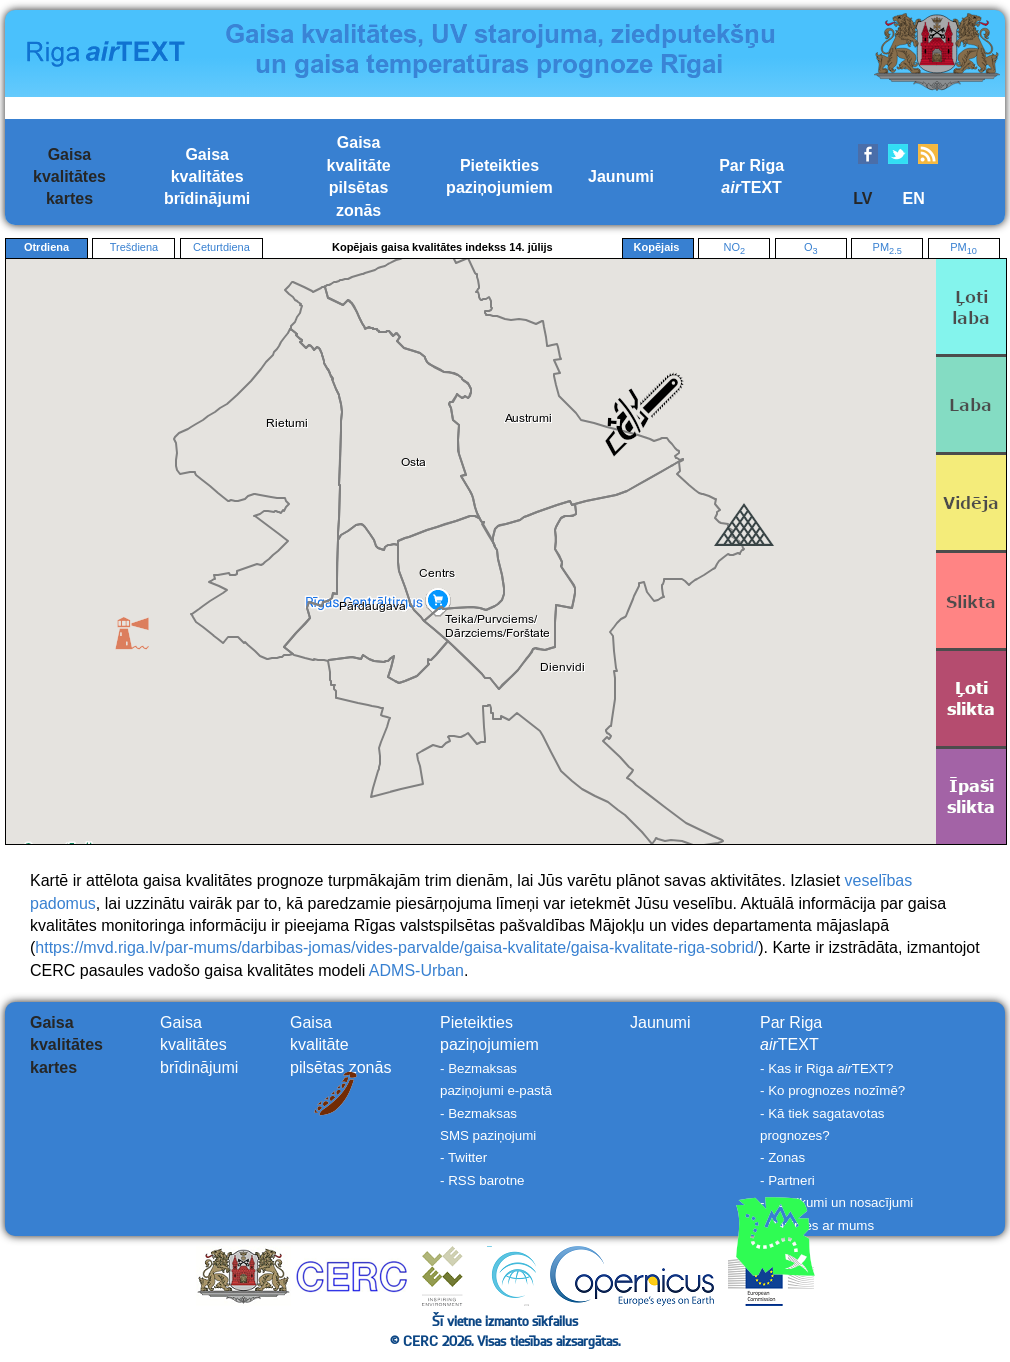  I want to click on view treasure map or quest location, so click(775, 1236).